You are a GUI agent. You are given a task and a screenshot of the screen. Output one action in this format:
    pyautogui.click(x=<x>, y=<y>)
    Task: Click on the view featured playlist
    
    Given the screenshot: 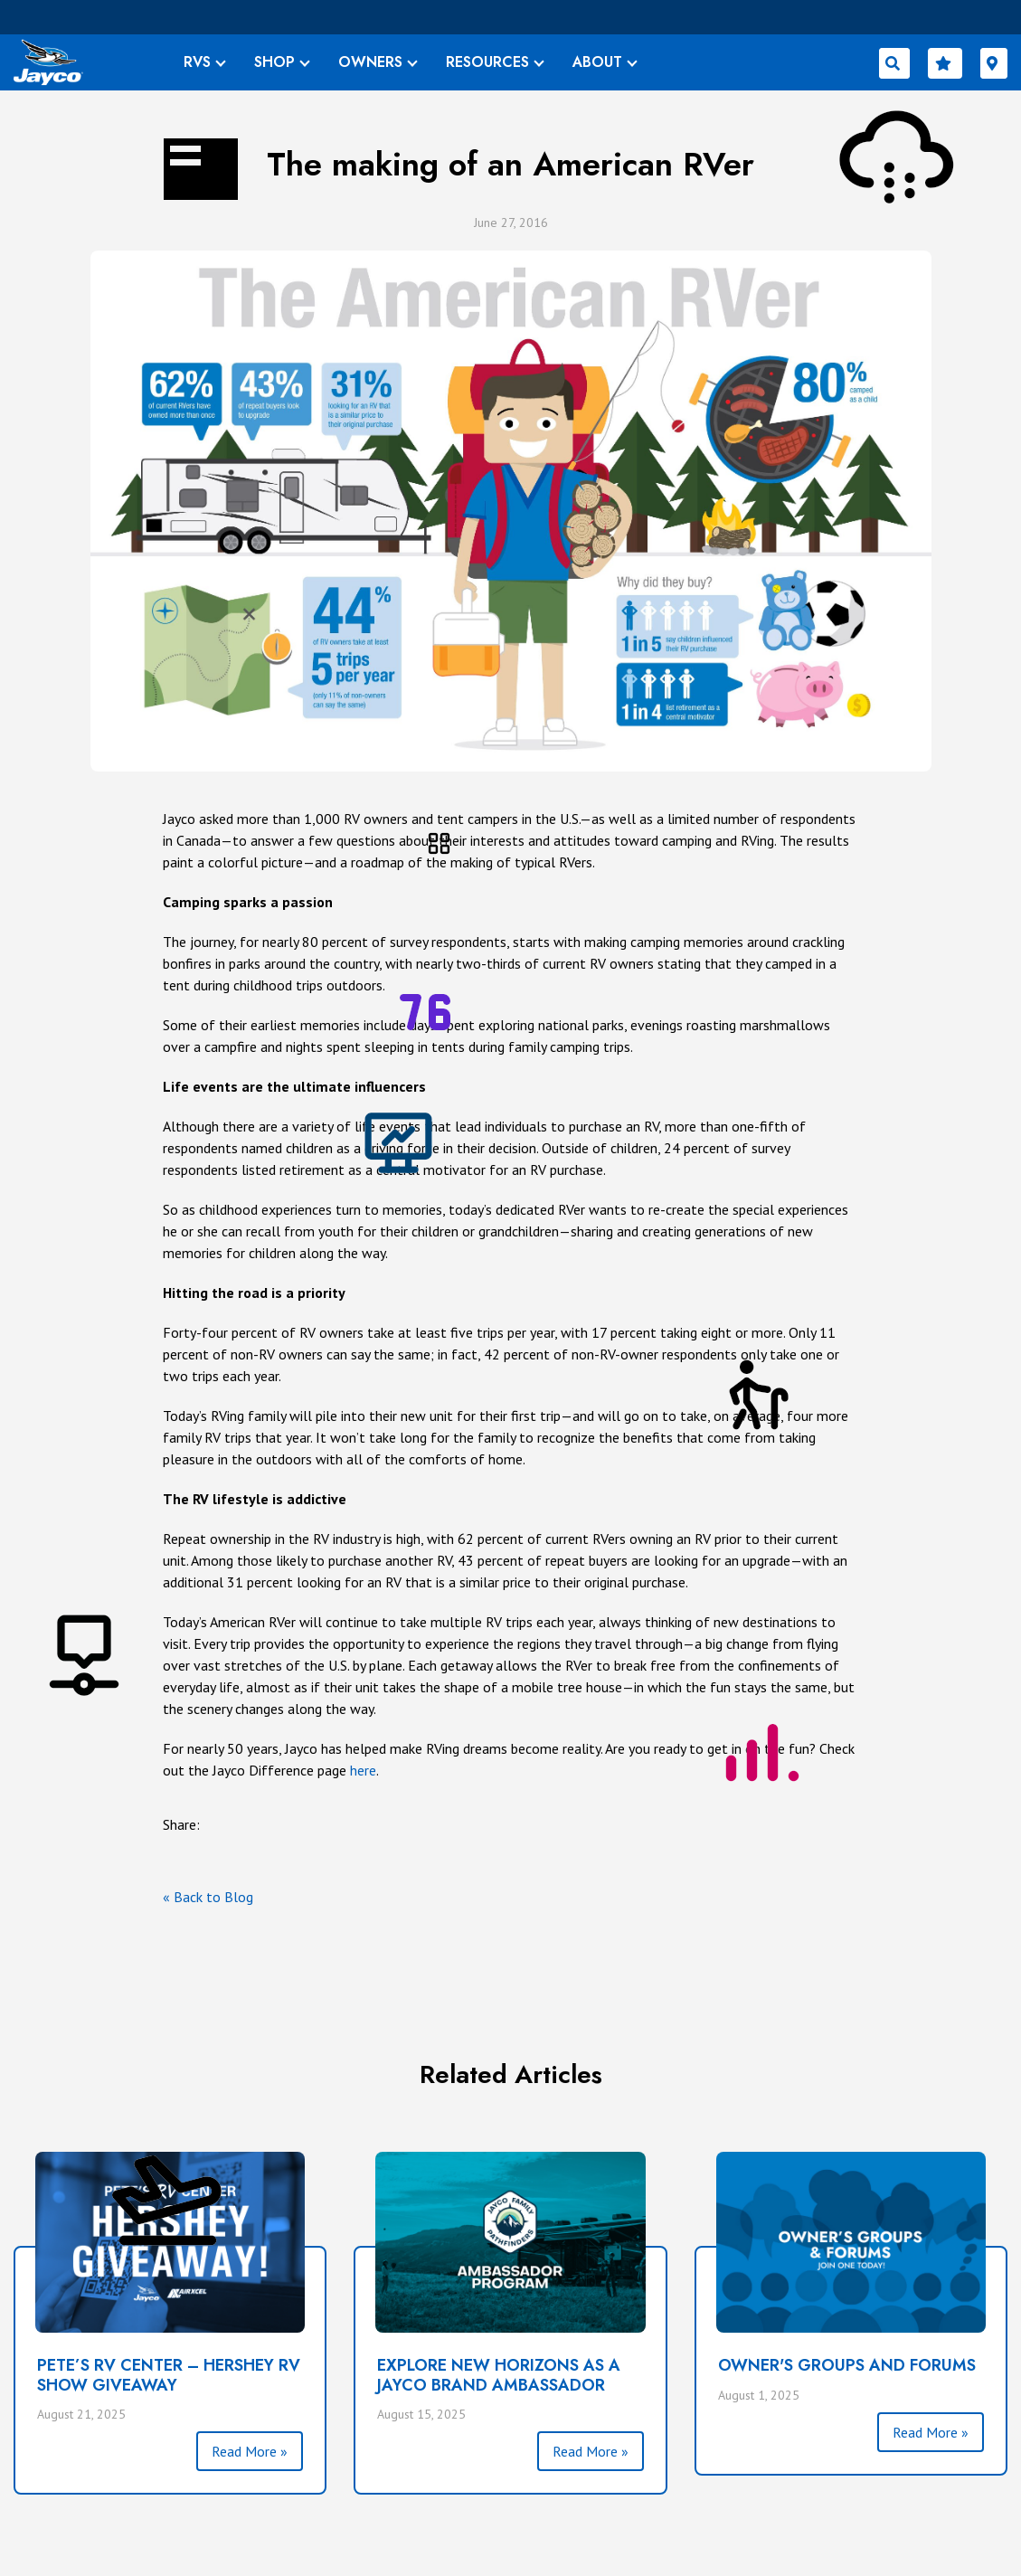 What is the action you would take?
    pyautogui.click(x=201, y=169)
    